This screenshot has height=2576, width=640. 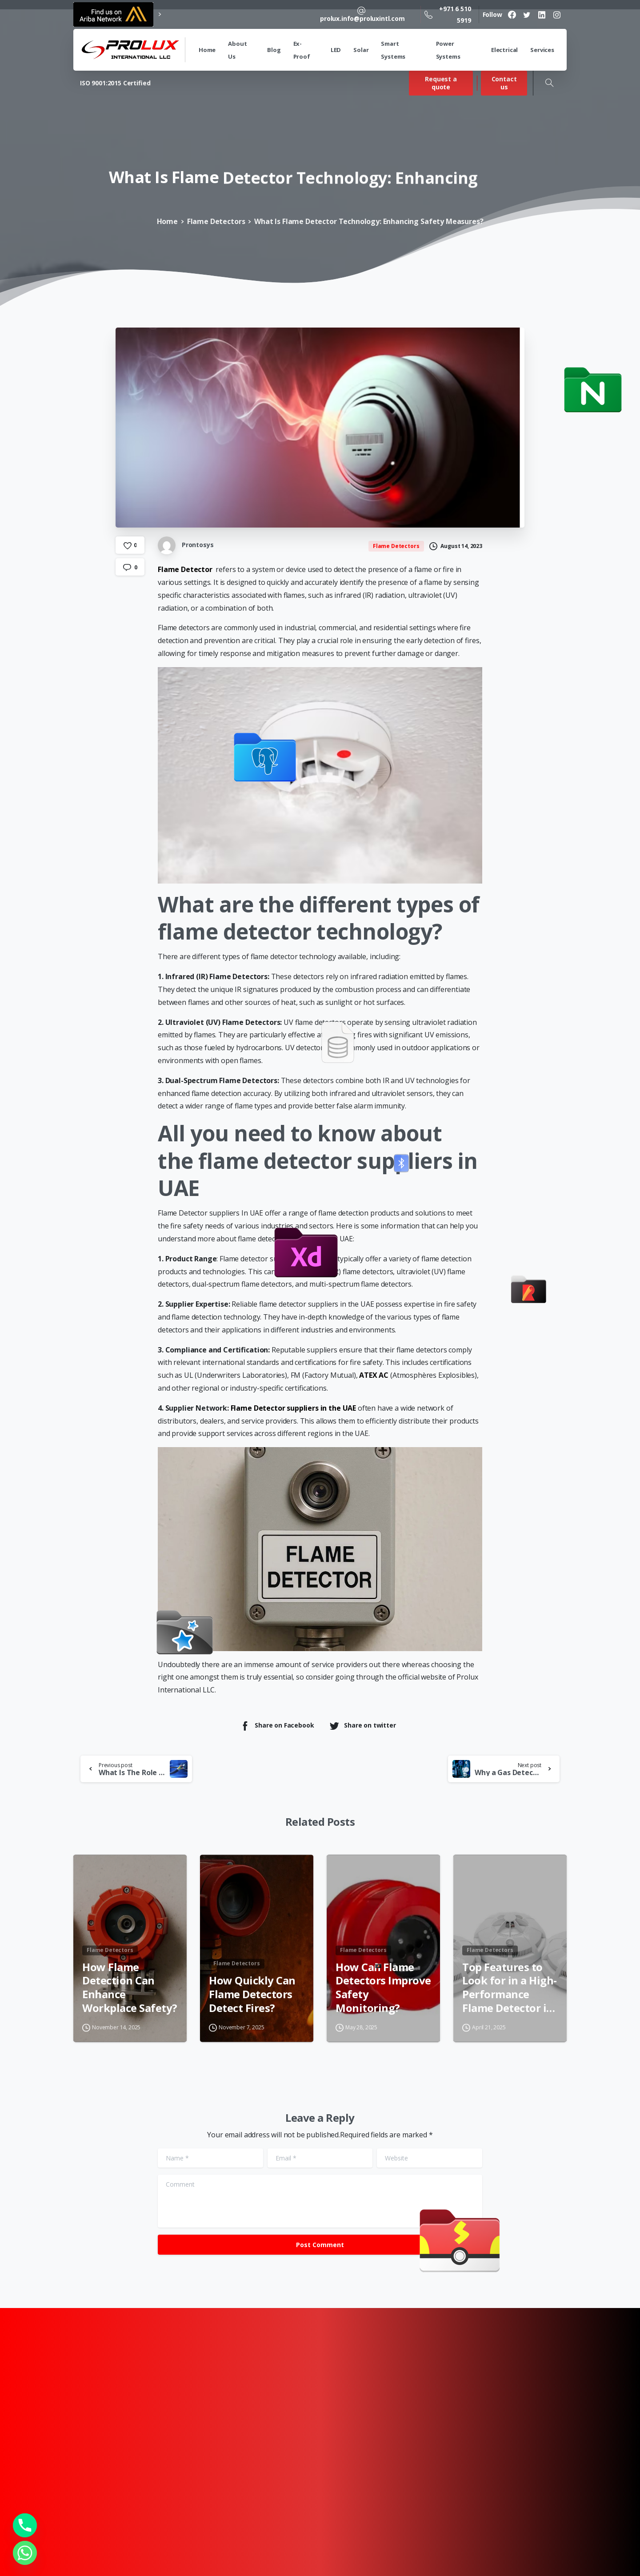 What do you see at coordinates (264, 759) in the screenshot?
I see `open folder containing postgresql database files` at bounding box center [264, 759].